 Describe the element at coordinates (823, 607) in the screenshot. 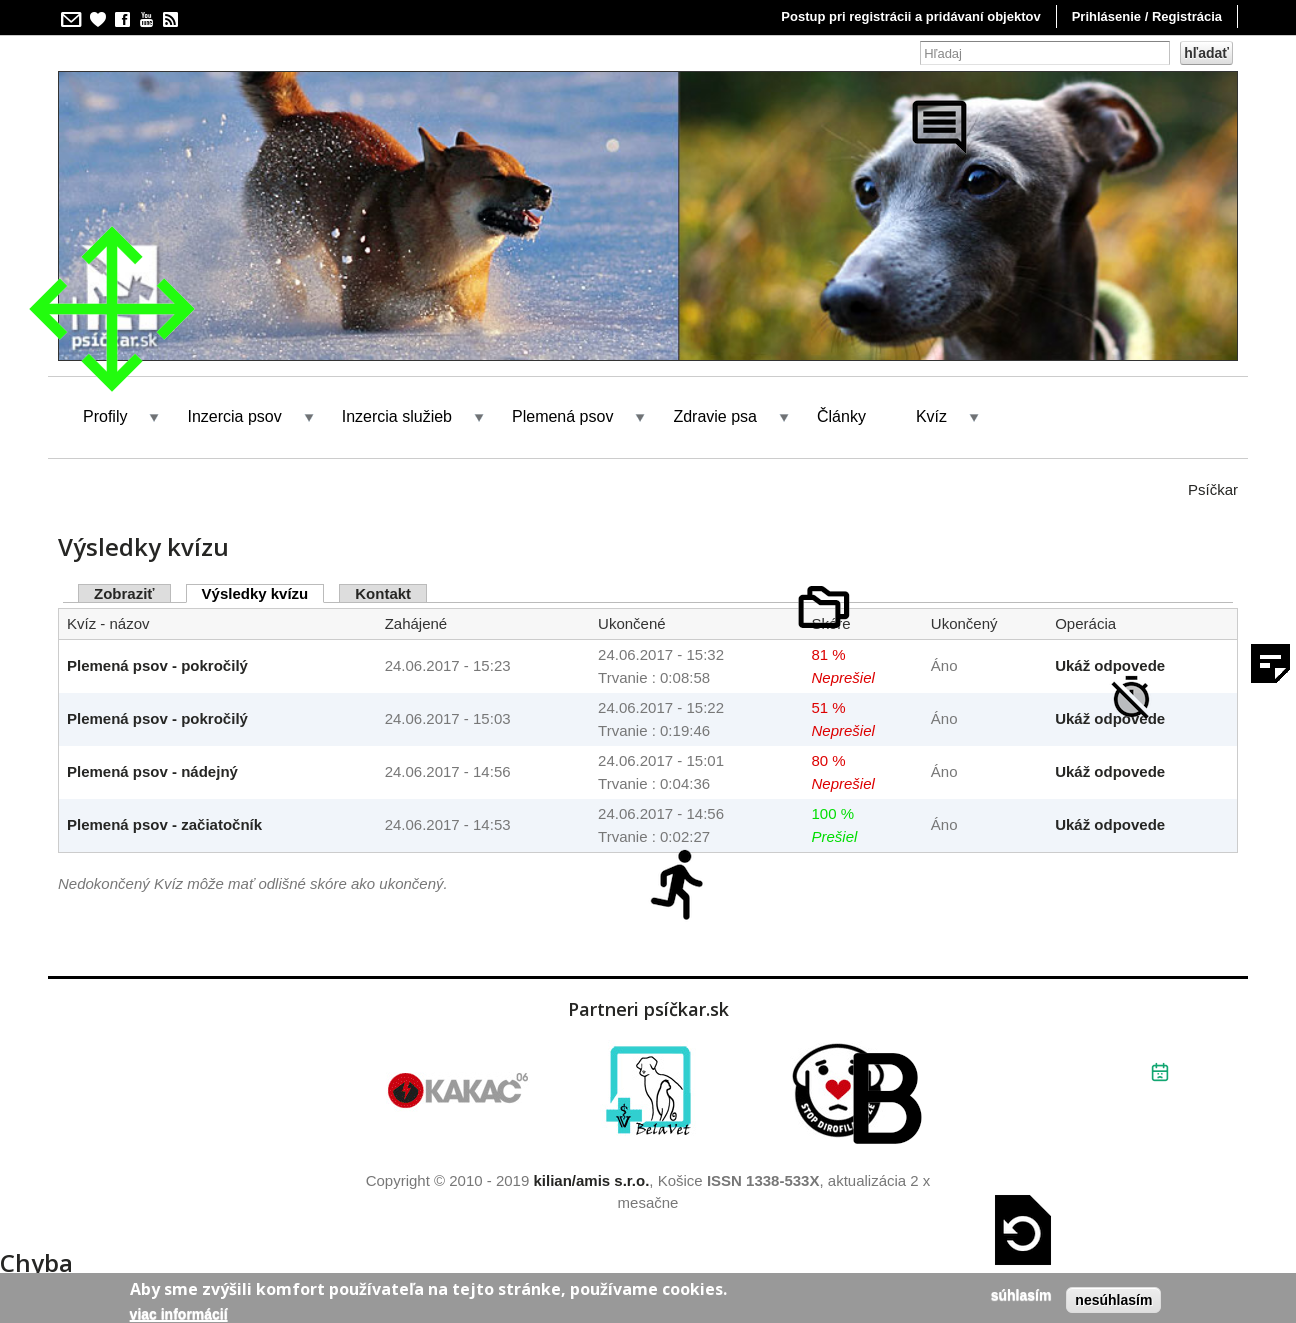

I see `browse all folders` at that location.